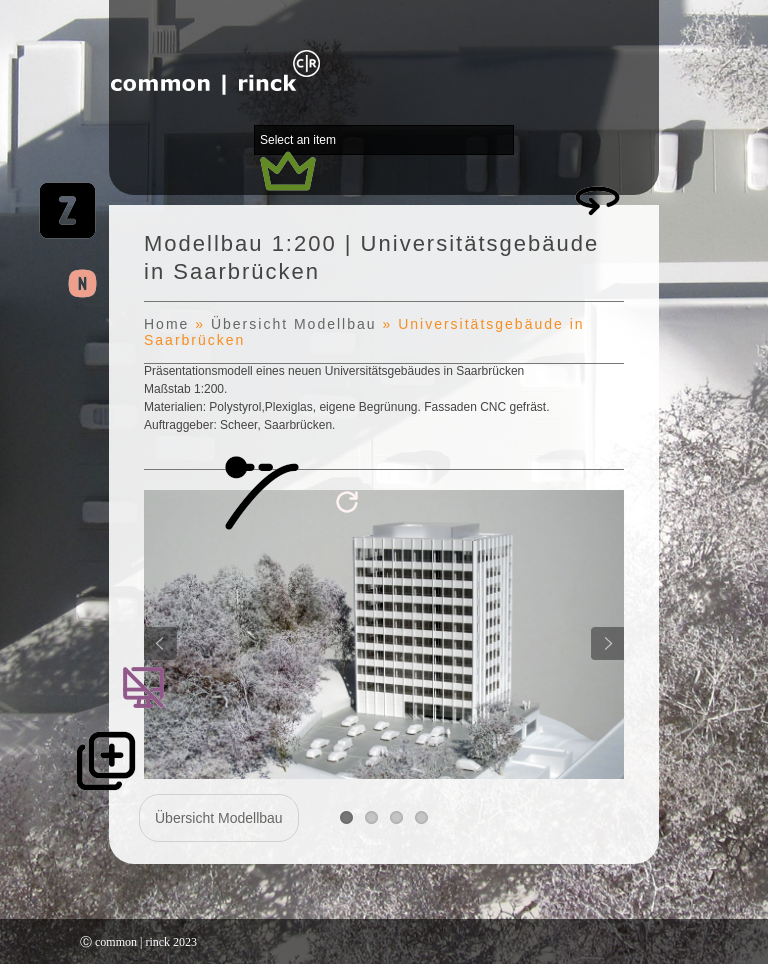  Describe the element at coordinates (262, 493) in the screenshot. I see `adjust animation easing curve` at that location.